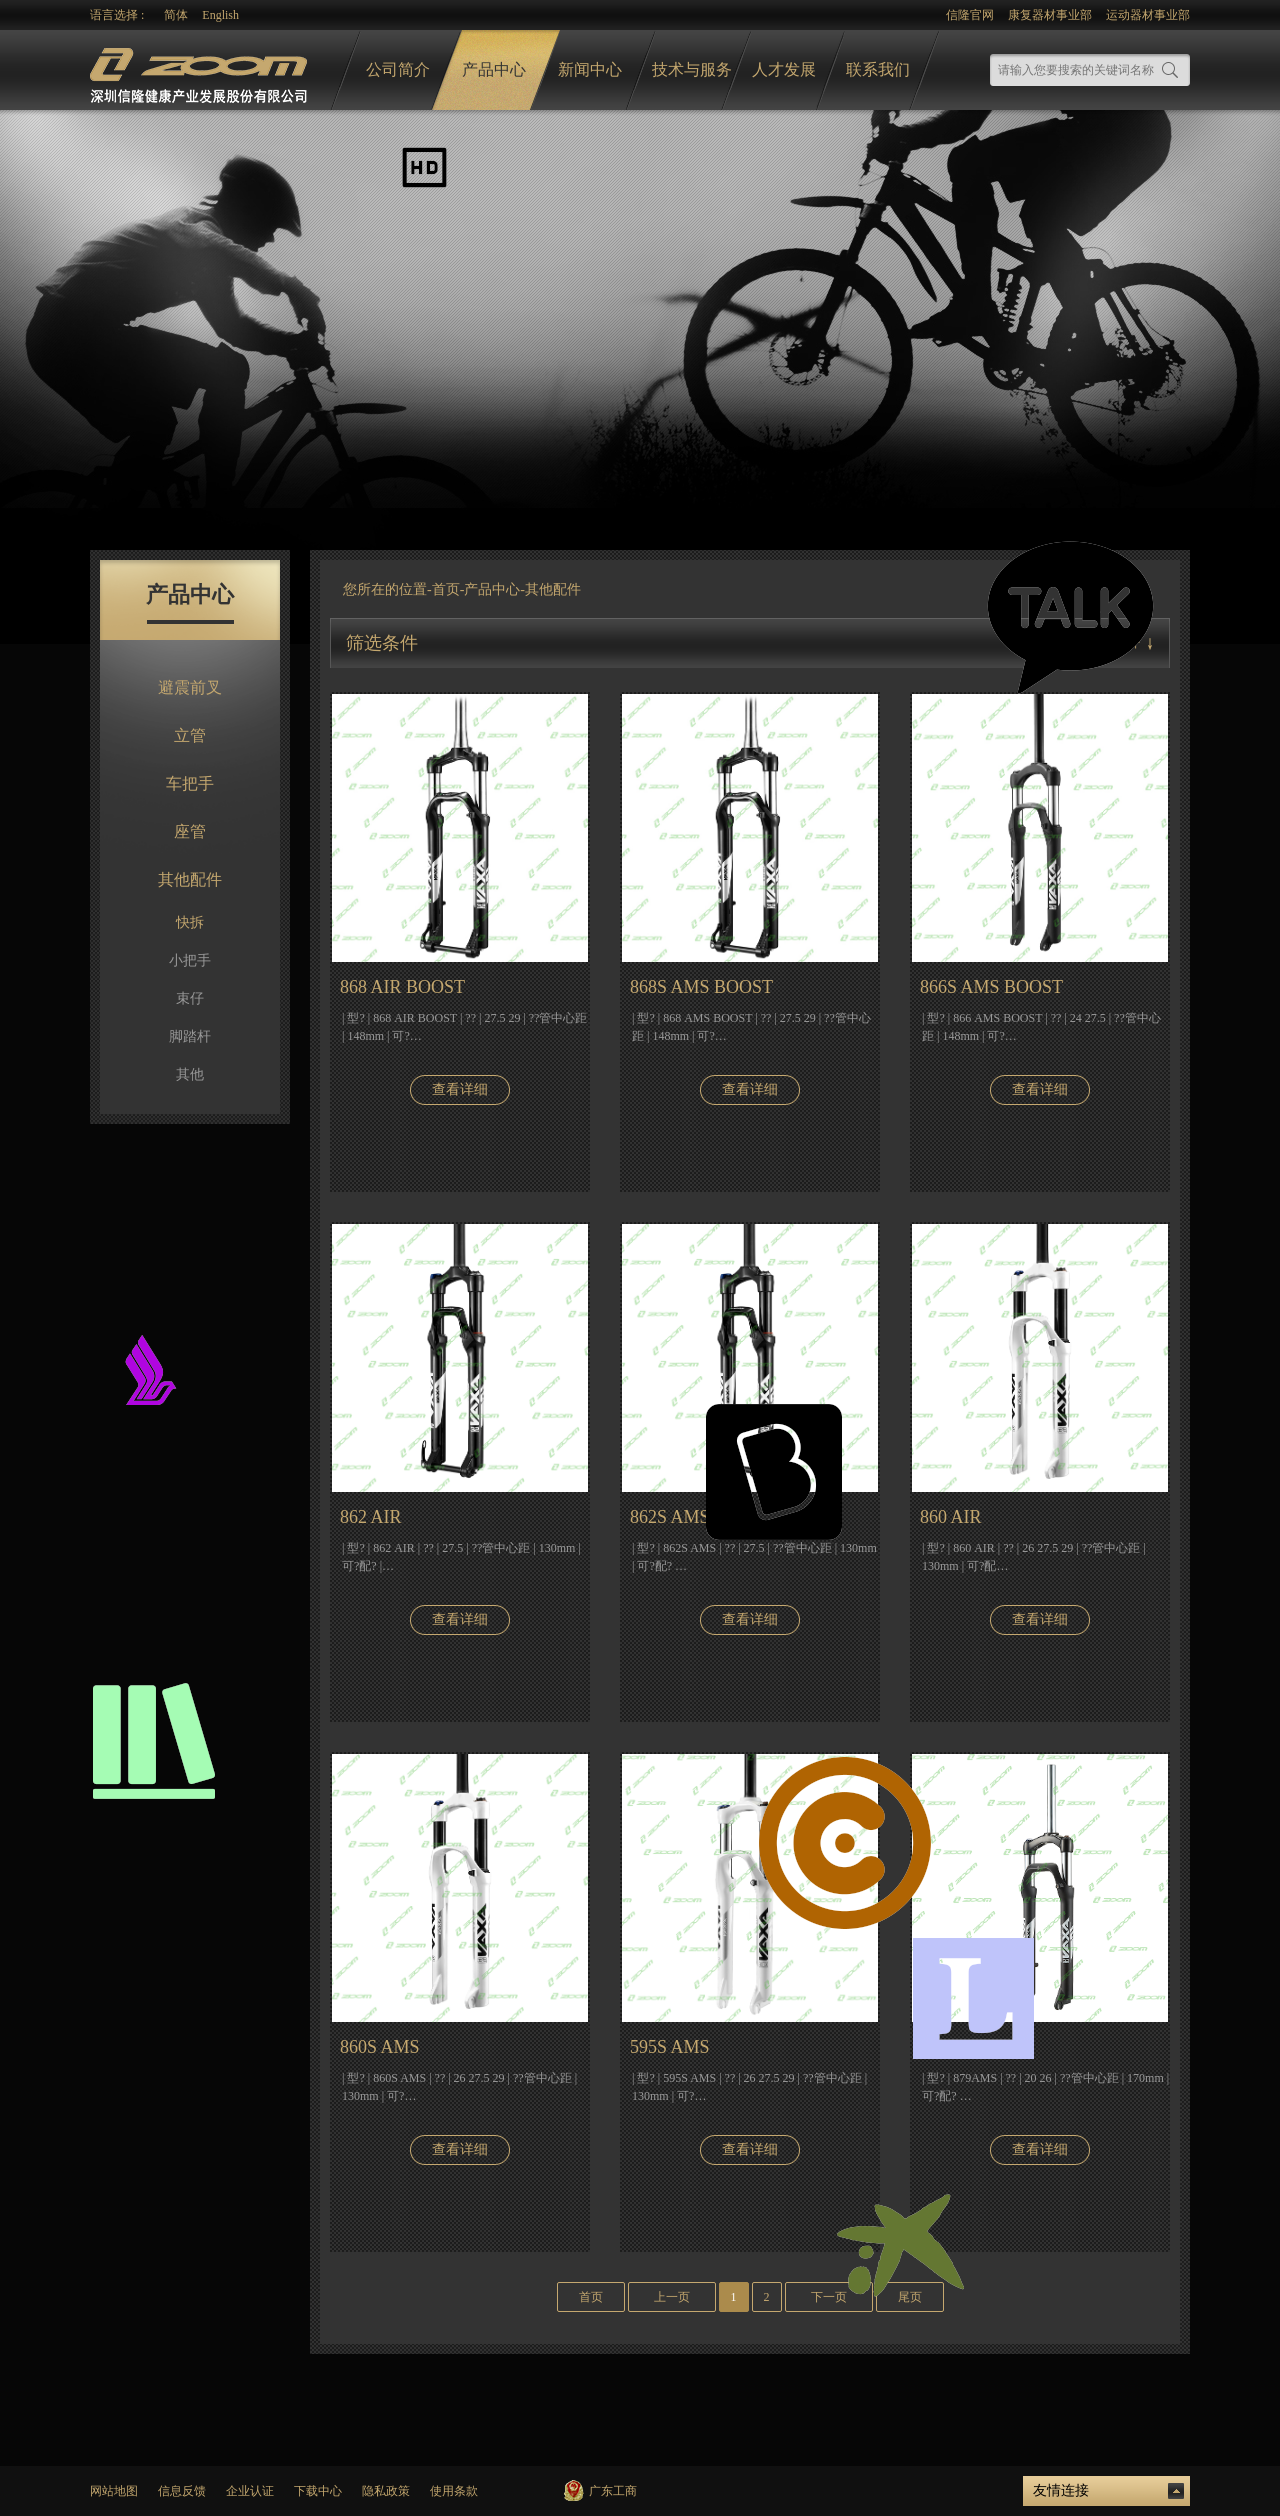  What do you see at coordinates (424, 167) in the screenshot?
I see `indicates high-definition video quality is available` at bounding box center [424, 167].